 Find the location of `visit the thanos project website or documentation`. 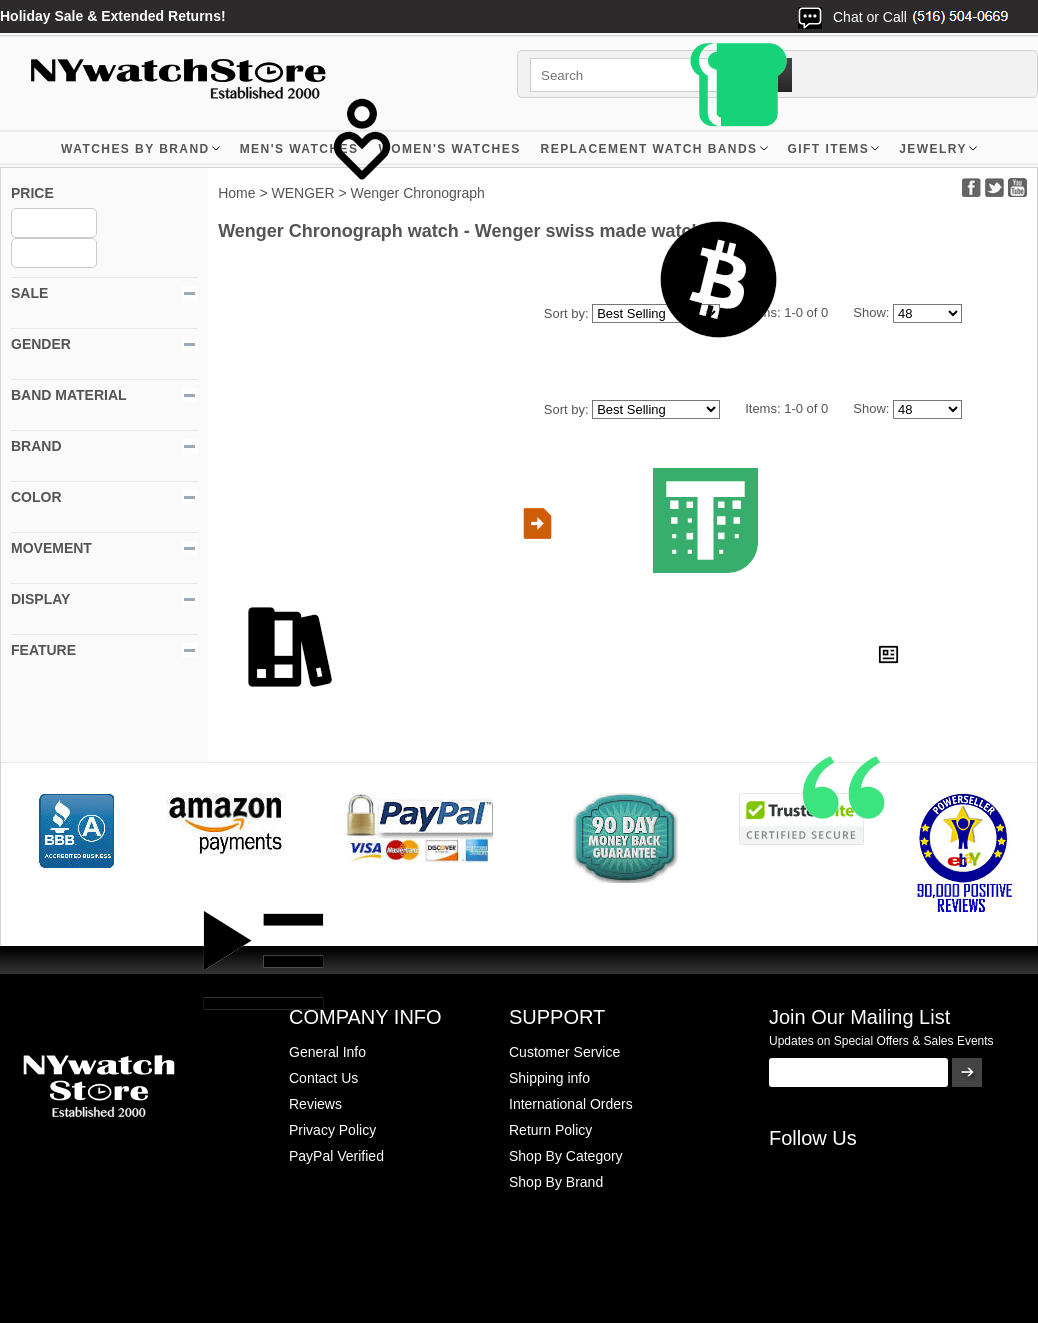

visit the thanos project website or documentation is located at coordinates (705, 520).